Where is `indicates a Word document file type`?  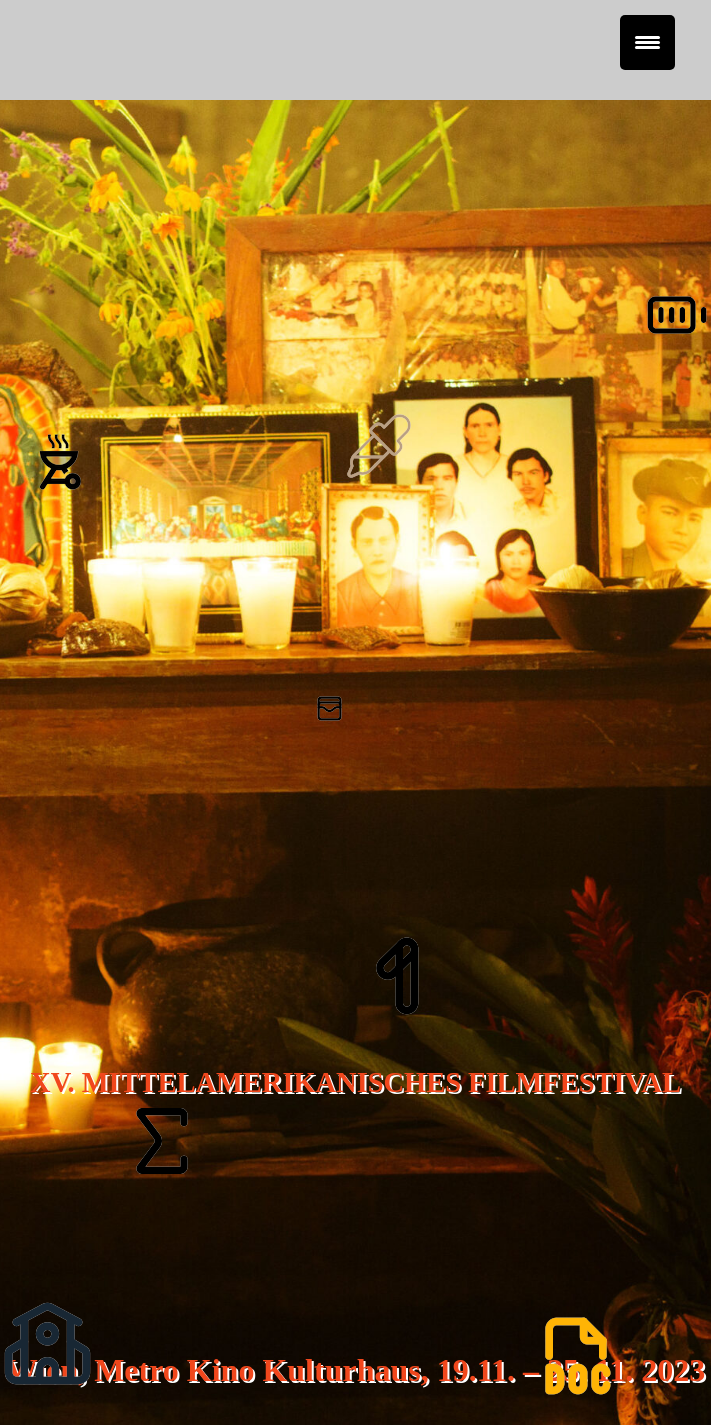
indicates a Word document file type is located at coordinates (576, 1356).